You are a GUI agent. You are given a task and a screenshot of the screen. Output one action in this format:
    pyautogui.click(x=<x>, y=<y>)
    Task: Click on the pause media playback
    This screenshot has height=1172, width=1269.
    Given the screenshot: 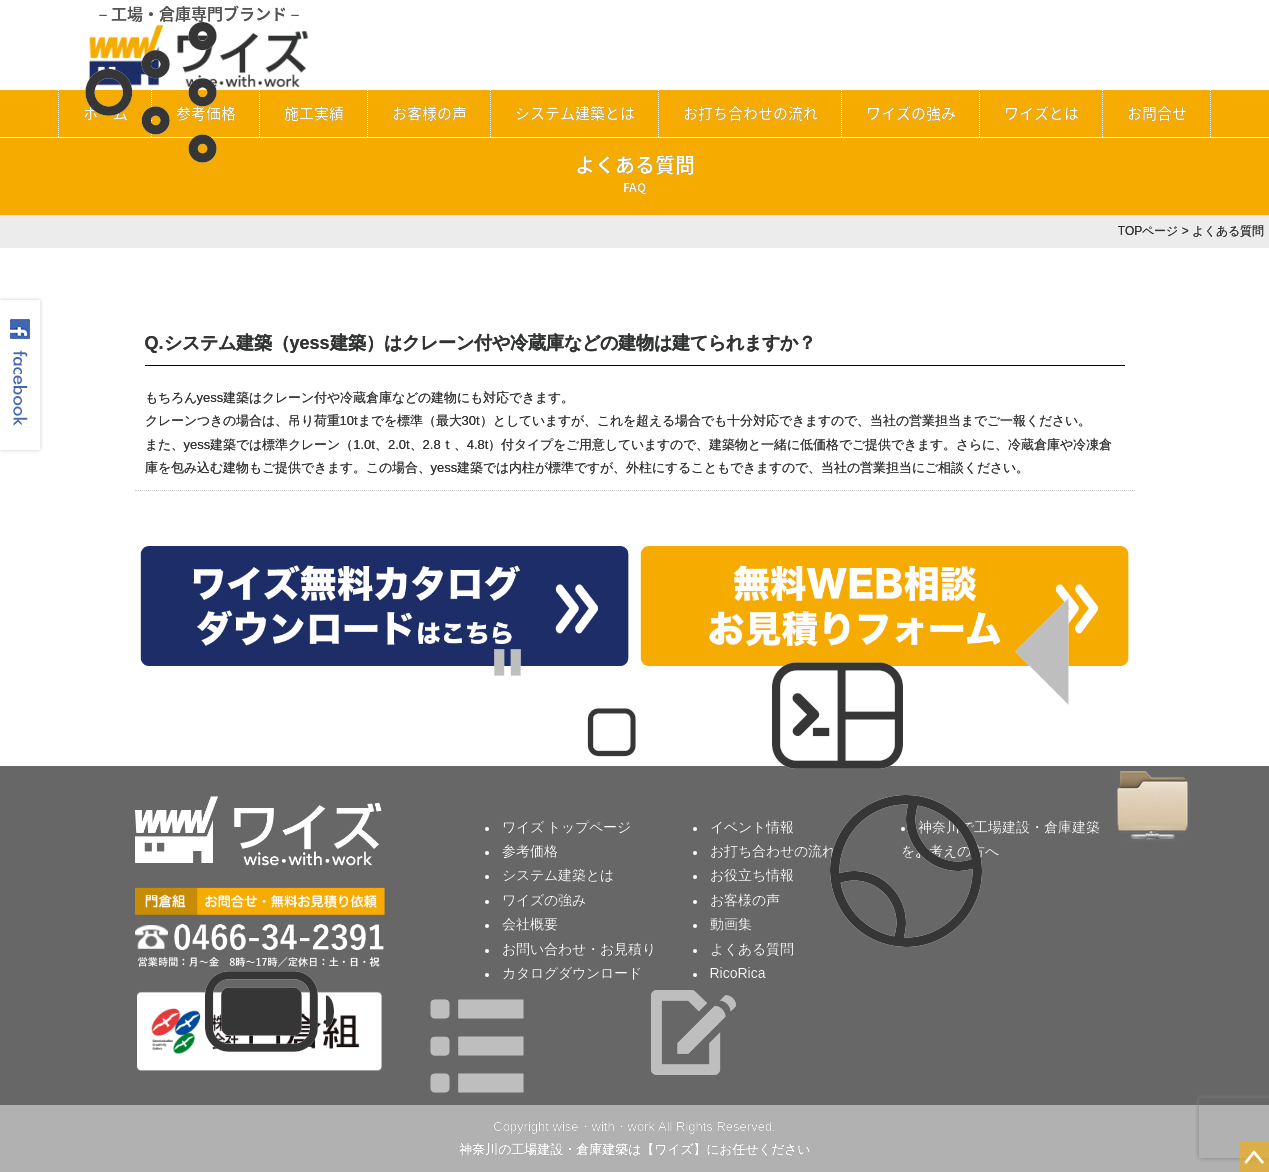 What is the action you would take?
    pyautogui.click(x=507, y=662)
    